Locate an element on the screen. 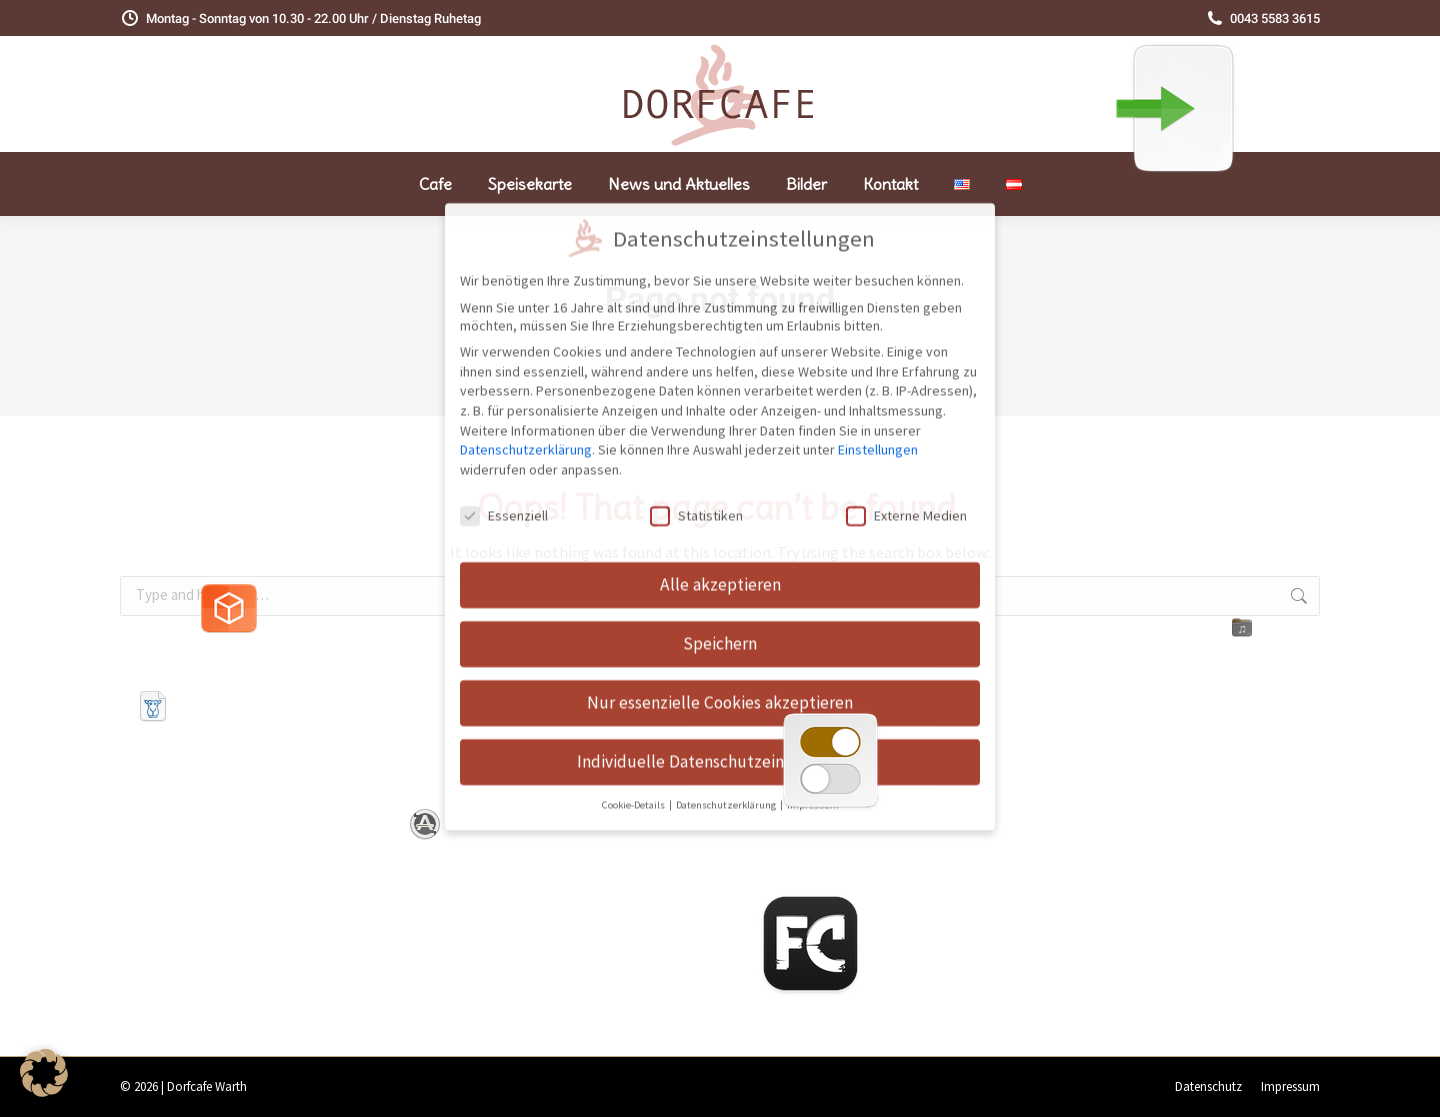  open your music folder is located at coordinates (1242, 627).